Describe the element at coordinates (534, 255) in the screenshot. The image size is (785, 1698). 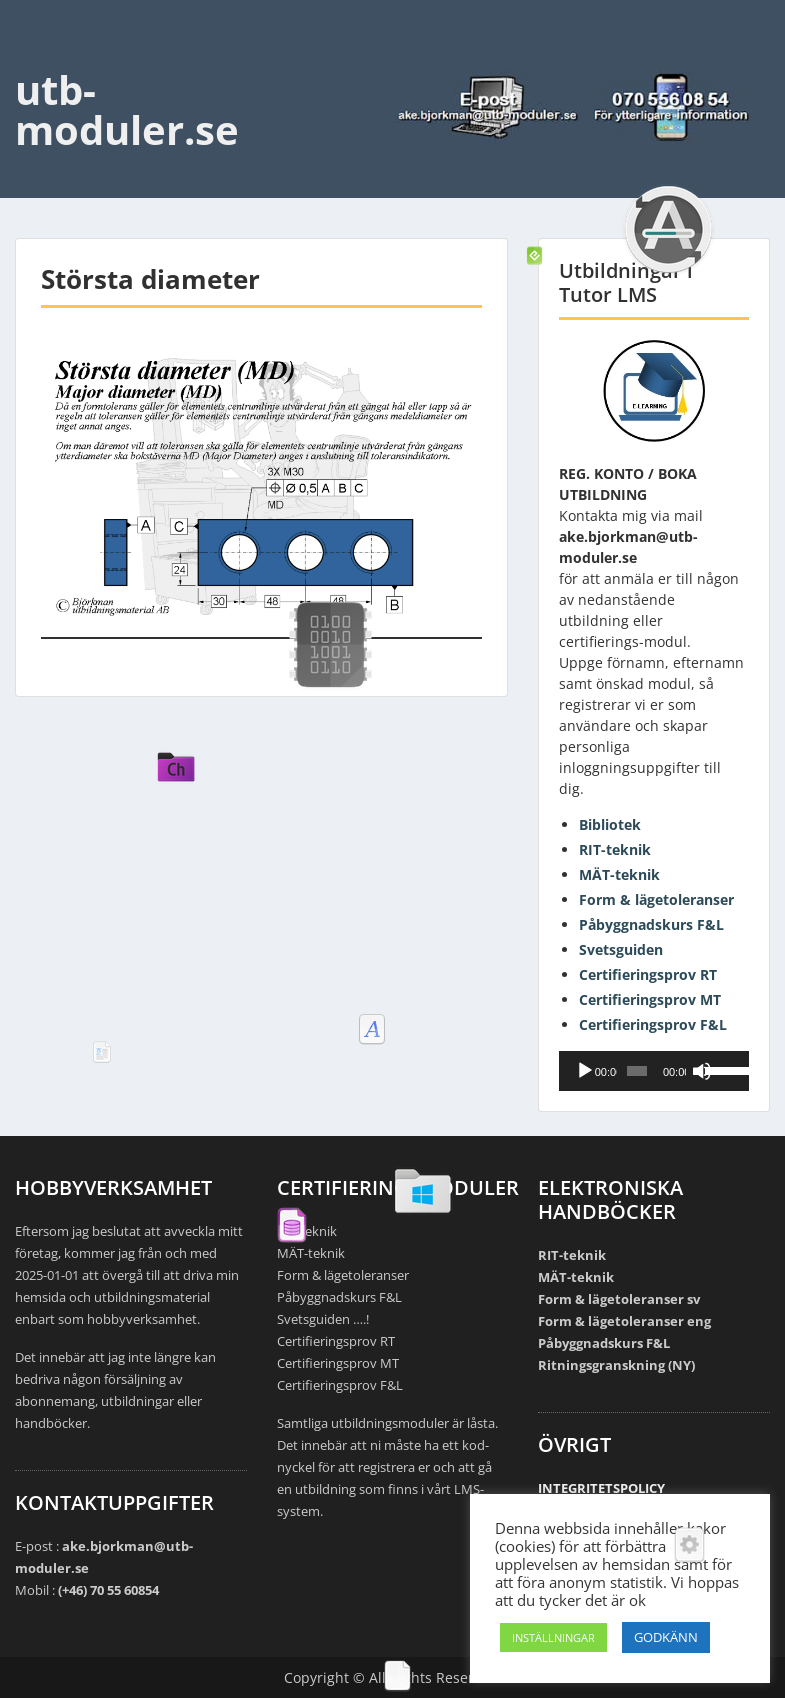
I see `an epub ebook file` at that location.